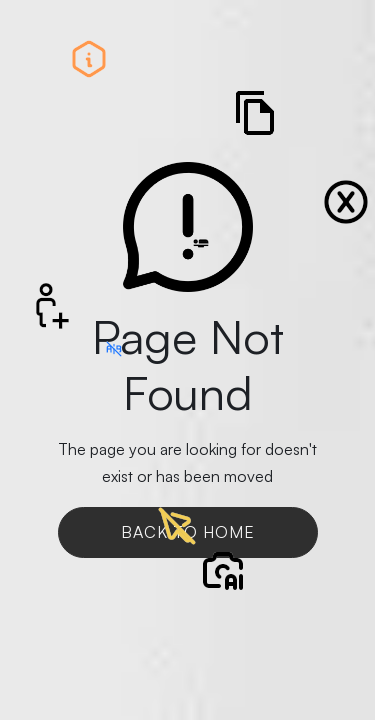 This screenshot has width=375, height=720. What do you see at coordinates (223, 570) in the screenshot?
I see `access AI-powered camera features` at bounding box center [223, 570].